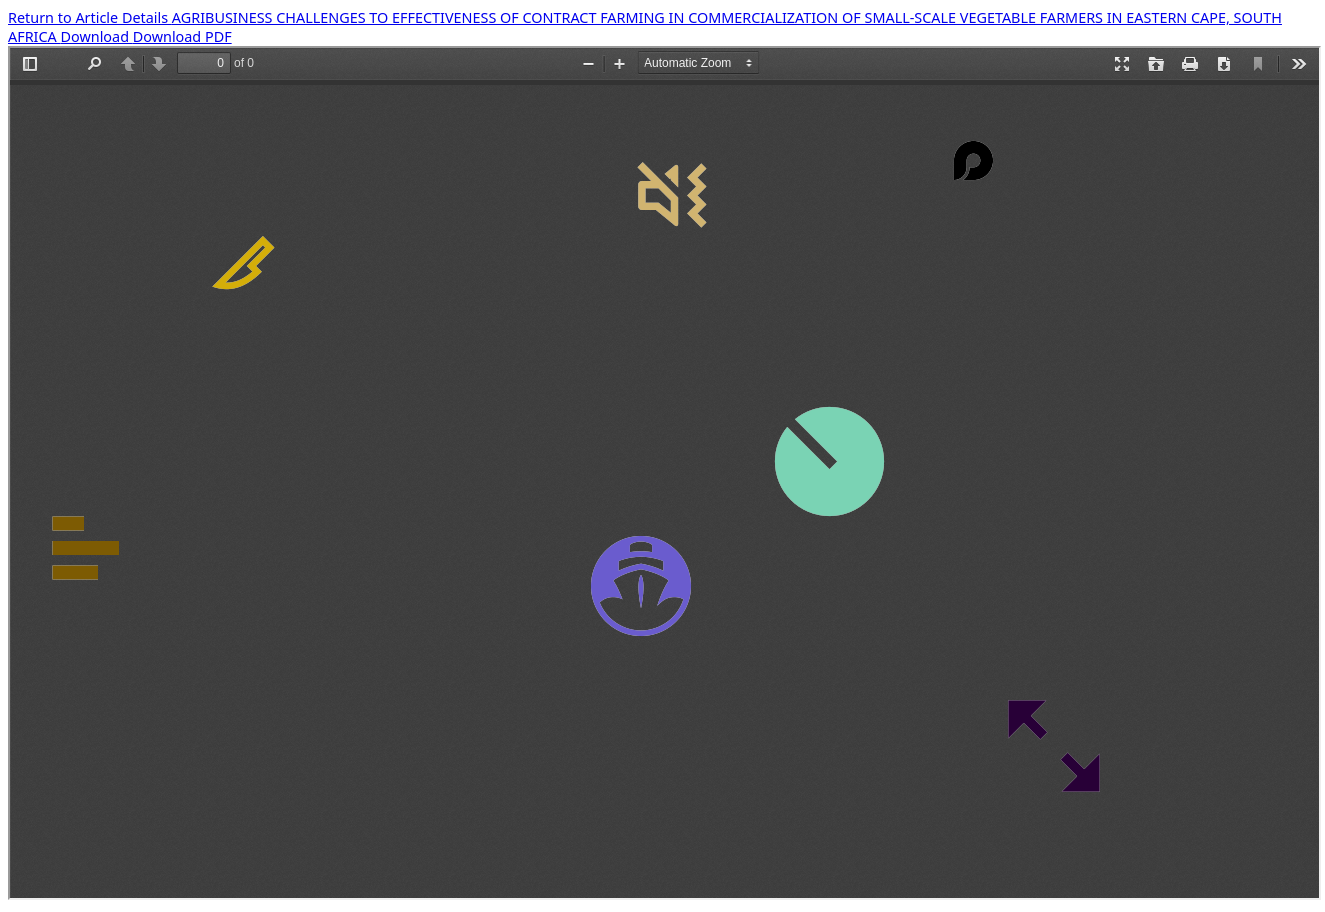  Describe the element at coordinates (244, 263) in the screenshot. I see `slice or cut selected elements` at that location.